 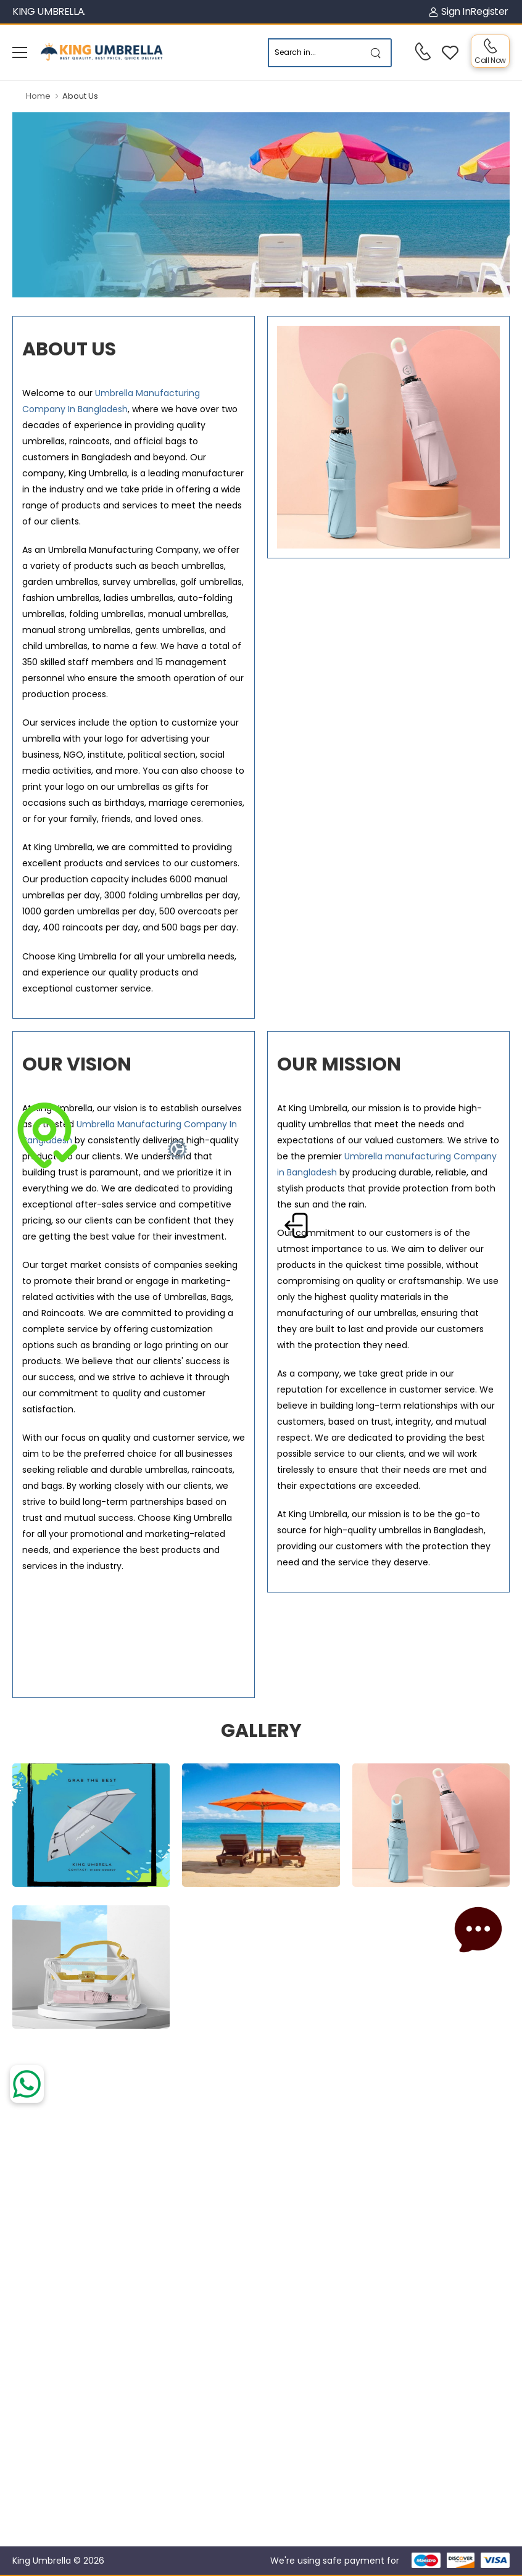 I want to click on log out of your account, so click(x=298, y=1225).